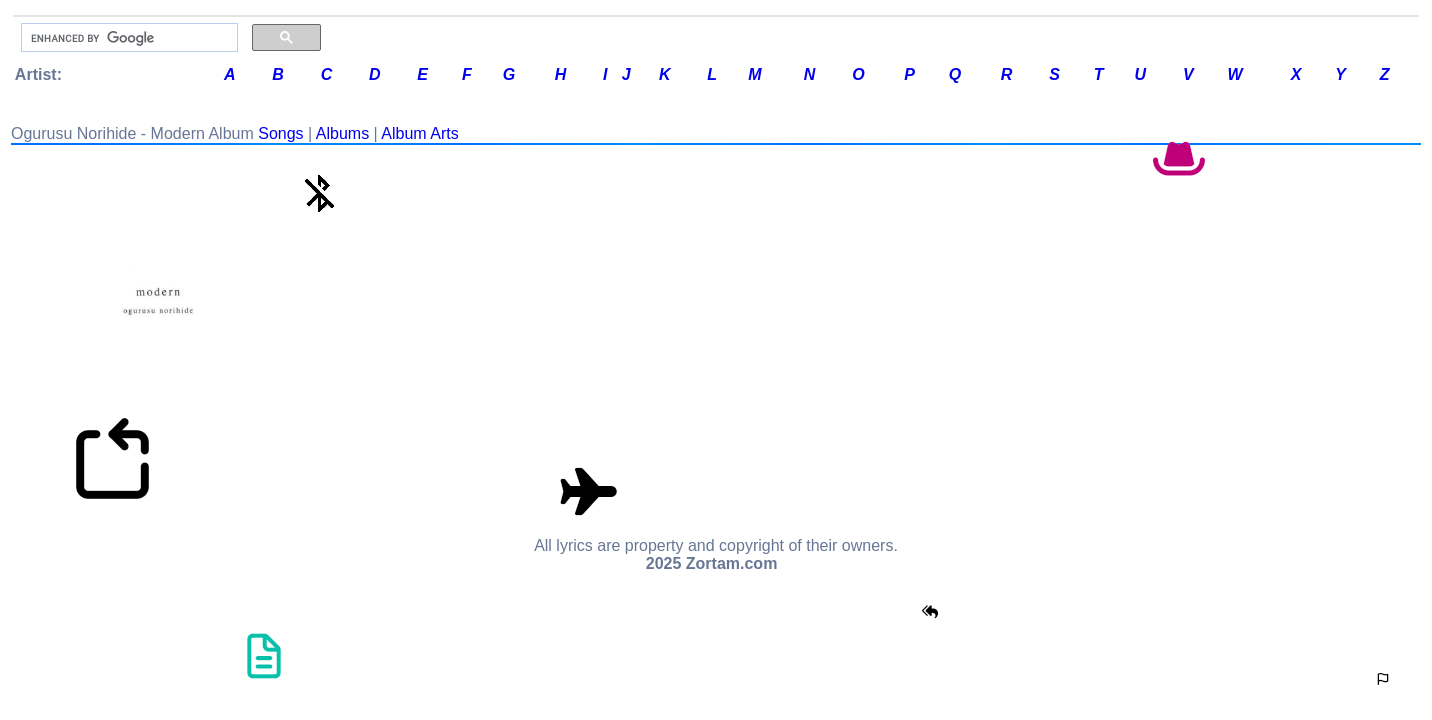 The width and height of the screenshot is (1432, 720). I want to click on view document or text file, so click(264, 656).